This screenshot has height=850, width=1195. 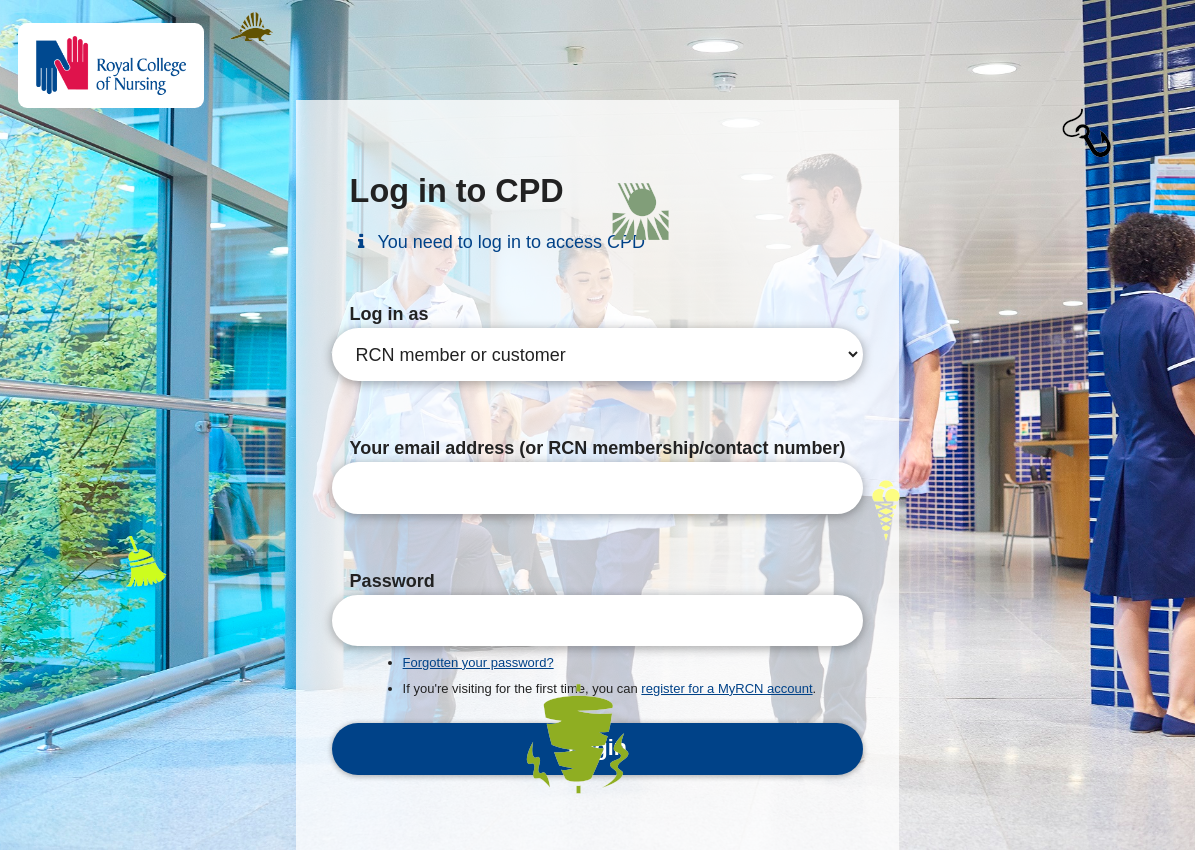 I want to click on access food or restaurant options in a game, so click(x=578, y=738).